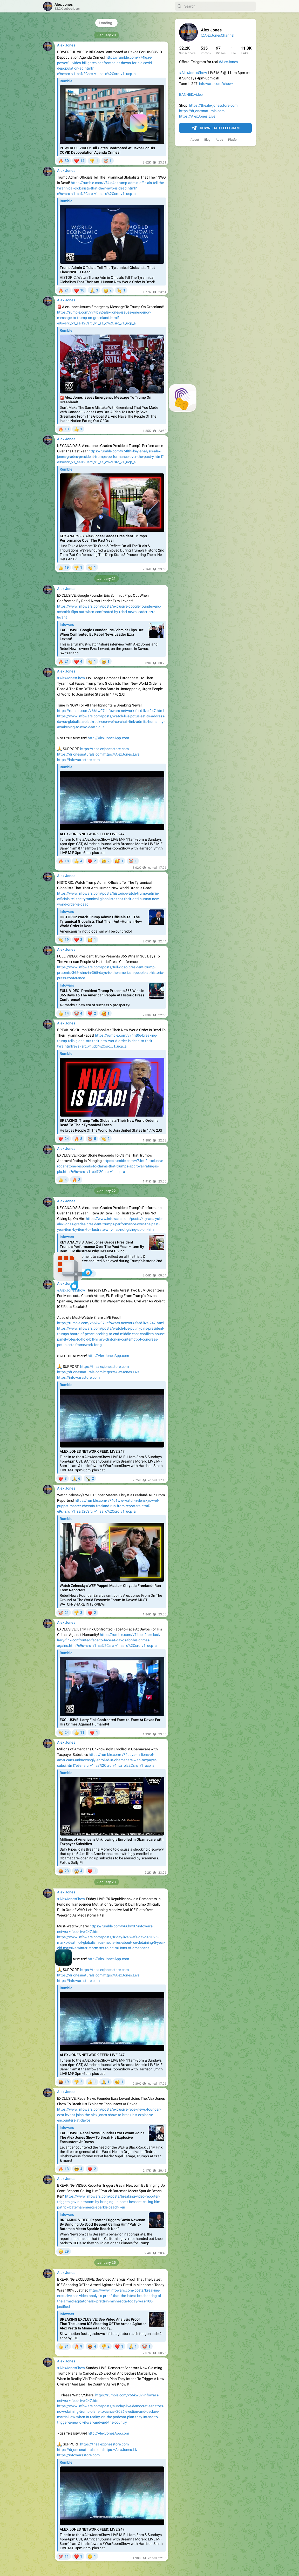  Describe the element at coordinates (101, 517) in the screenshot. I see `open the web browser app` at that location.